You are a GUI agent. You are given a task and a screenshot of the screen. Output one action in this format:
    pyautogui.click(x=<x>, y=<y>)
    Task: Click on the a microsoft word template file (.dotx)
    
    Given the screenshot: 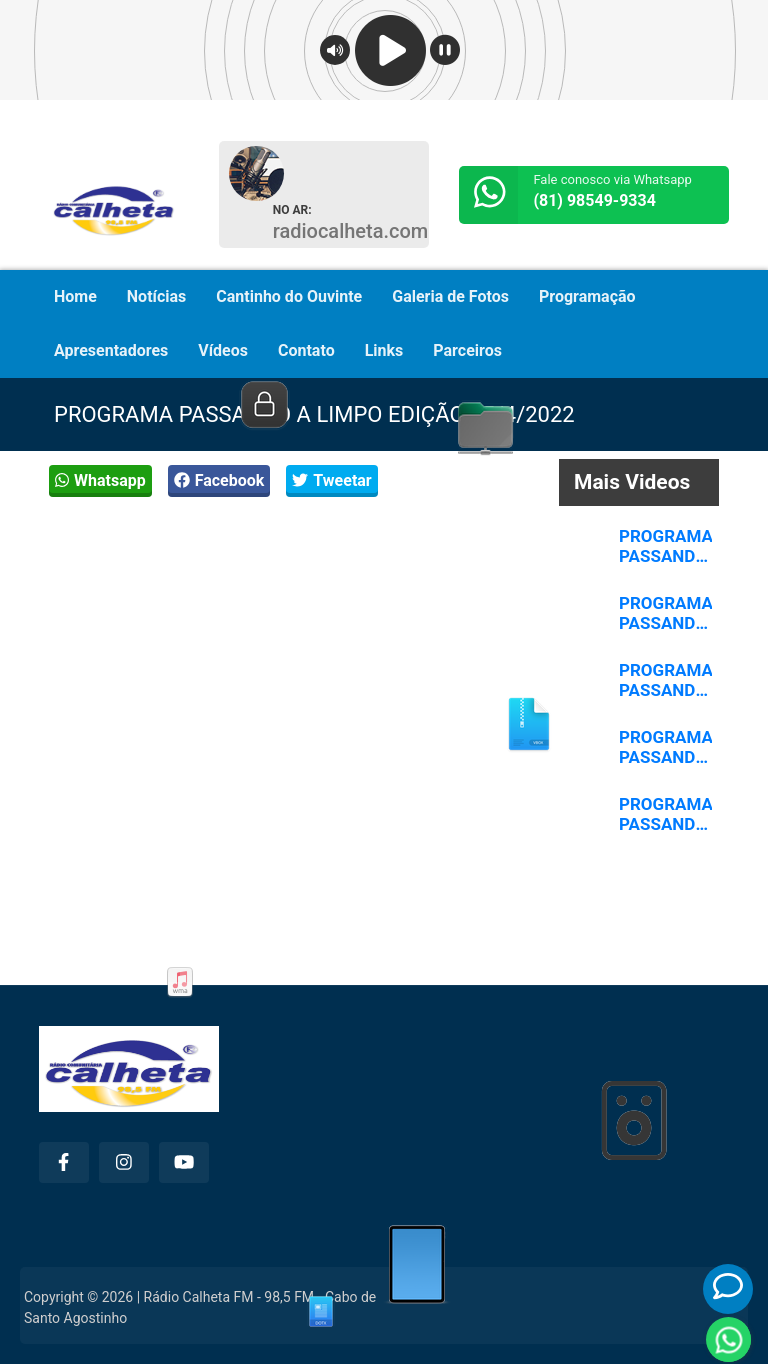 What is the action you would take?
    pyautogui.click(x=321, y=1312)
    